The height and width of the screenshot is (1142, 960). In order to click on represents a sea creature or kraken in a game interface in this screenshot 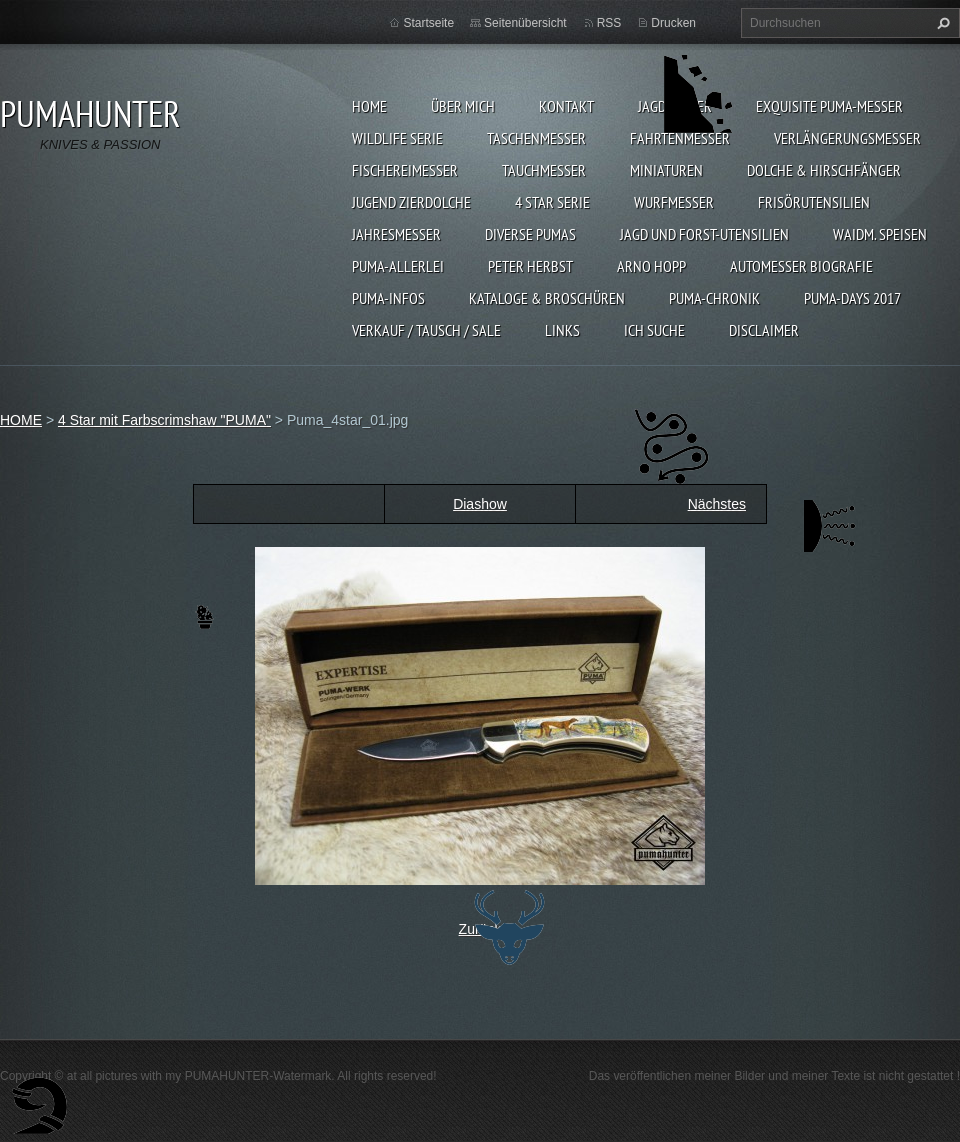, I will do `click(38, 1105)`.